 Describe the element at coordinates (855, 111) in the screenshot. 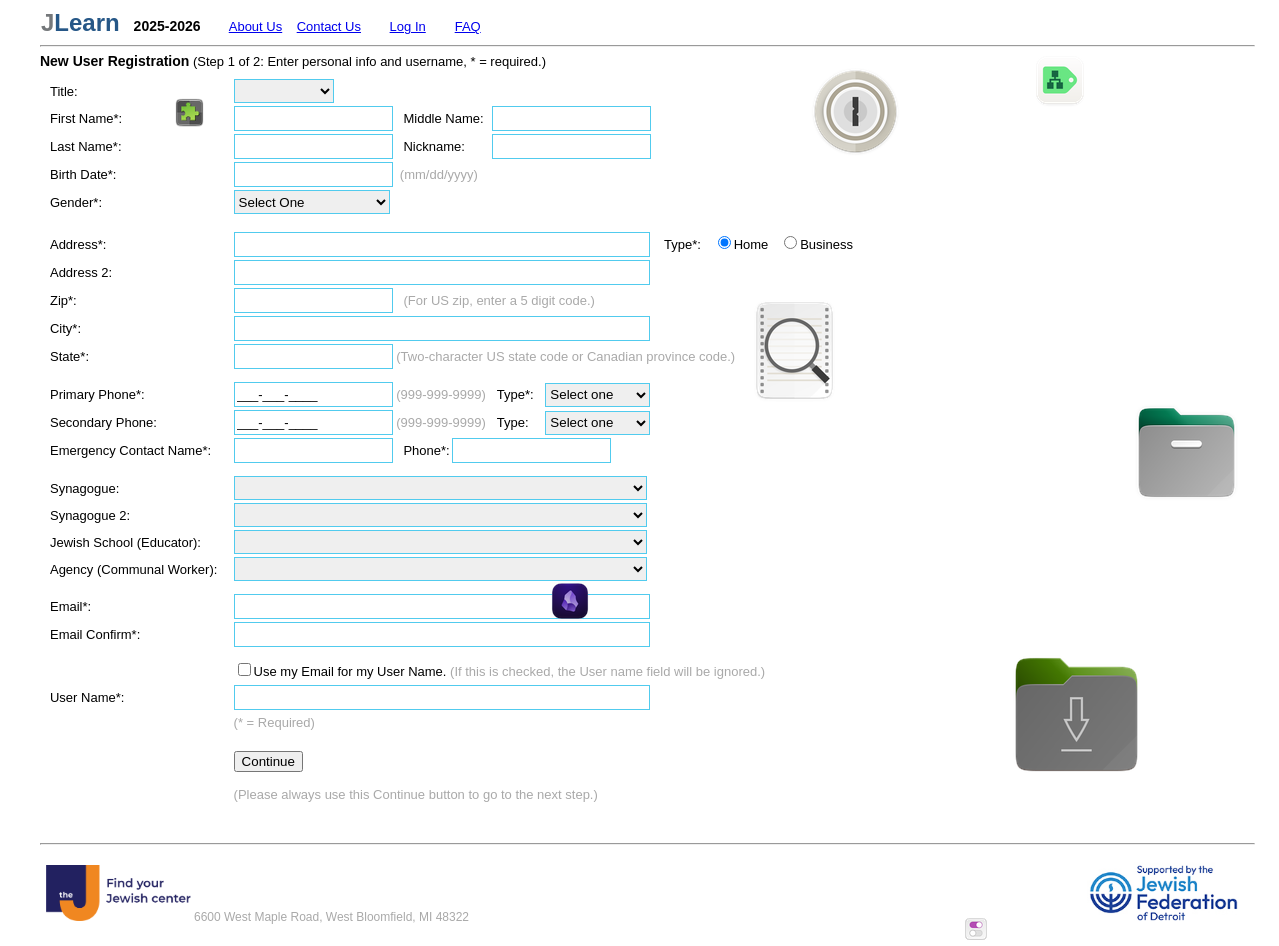

I see `open passwords and keys manager` at that location.